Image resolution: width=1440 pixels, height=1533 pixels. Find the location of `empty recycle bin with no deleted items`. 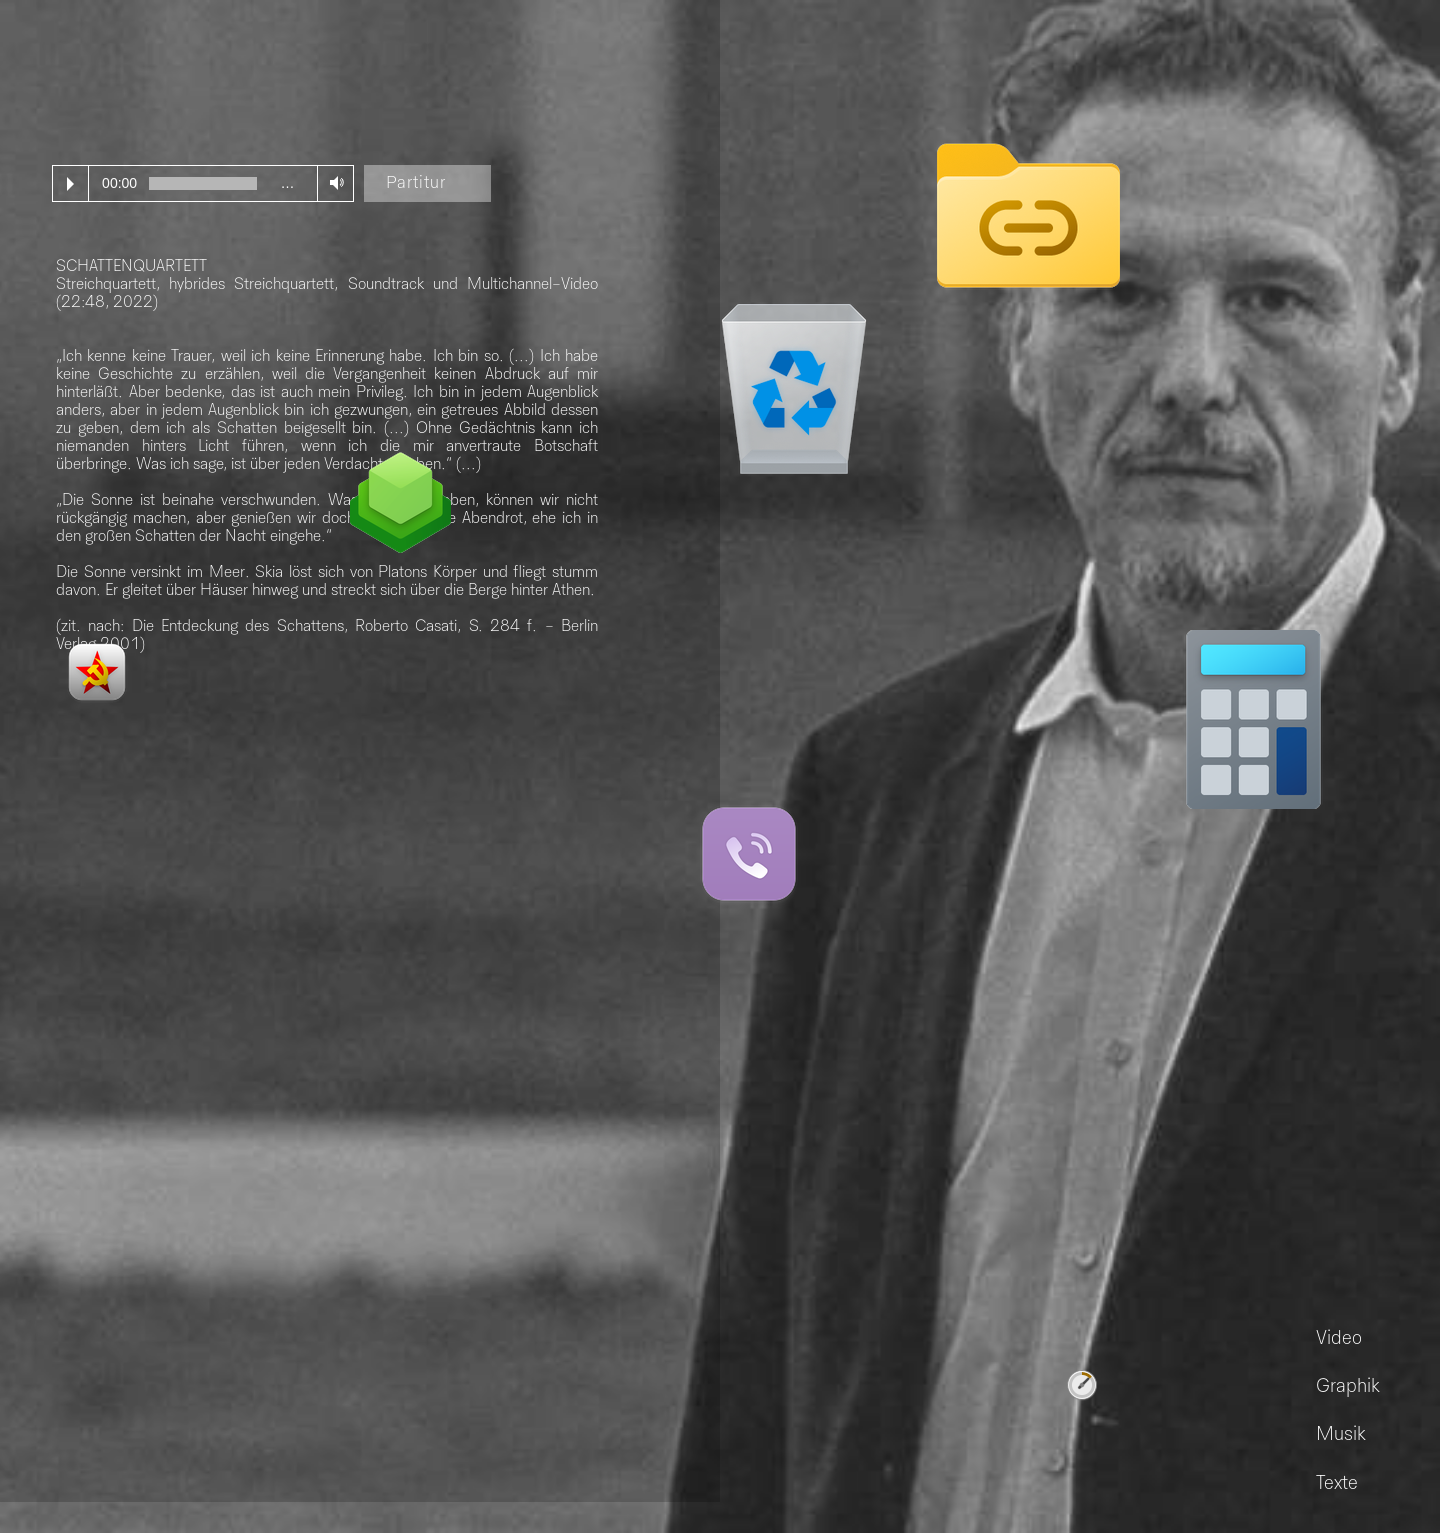

empty recycle bin with no deleted items is located at coordinates (794, 389).